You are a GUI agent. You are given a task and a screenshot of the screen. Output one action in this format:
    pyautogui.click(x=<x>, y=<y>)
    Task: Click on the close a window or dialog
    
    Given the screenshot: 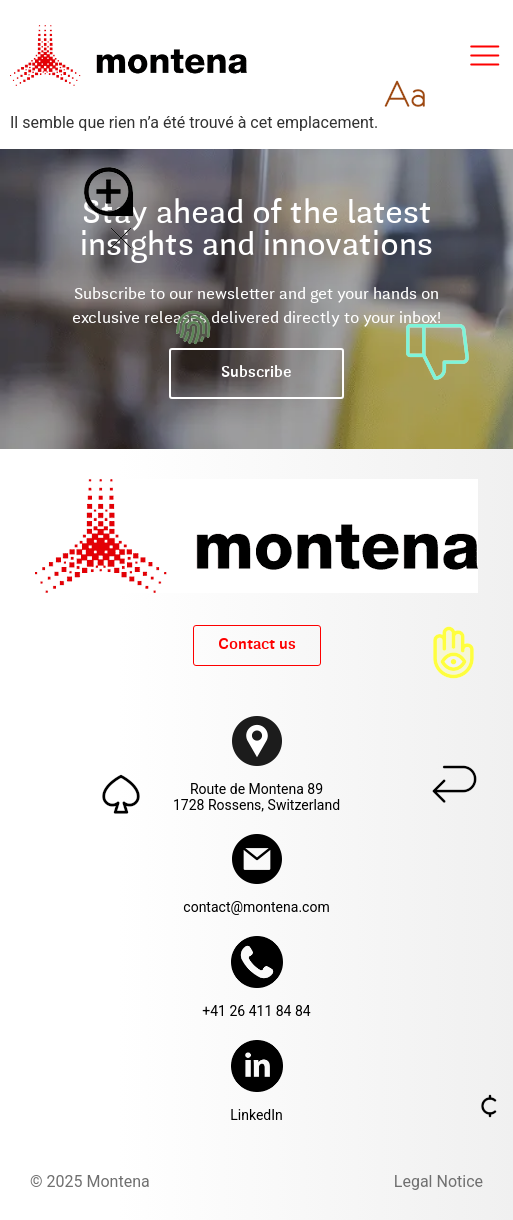 What is the action you would take?
    pyautogui.click(x=121, y=238)
    